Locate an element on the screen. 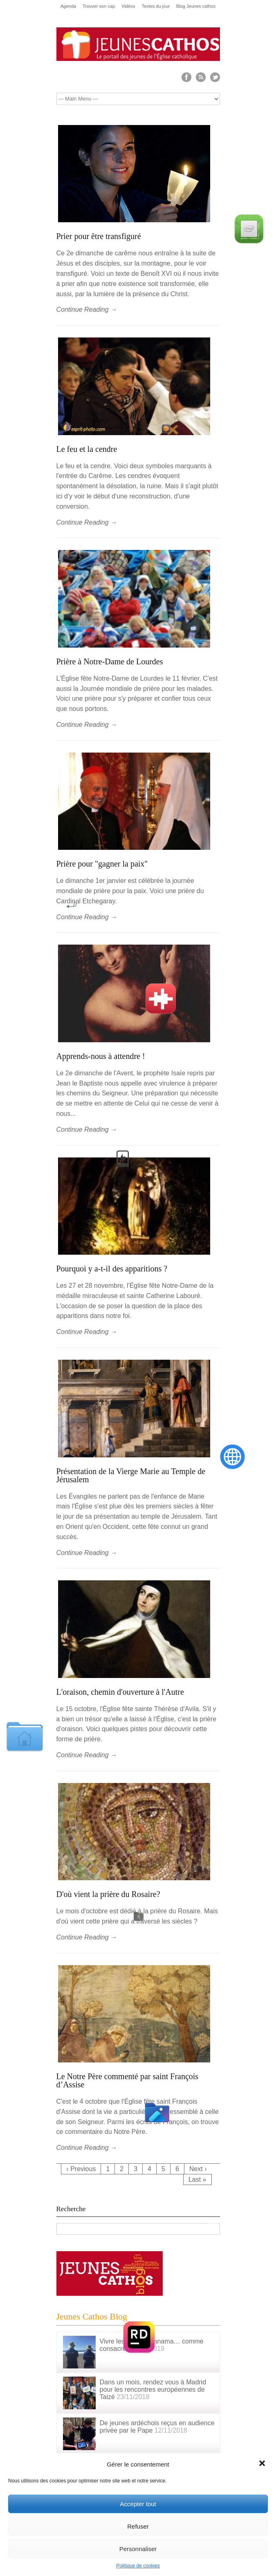  indicates uninterruptible power supply (UPS) device connected is located at coordinates (123, 1159).